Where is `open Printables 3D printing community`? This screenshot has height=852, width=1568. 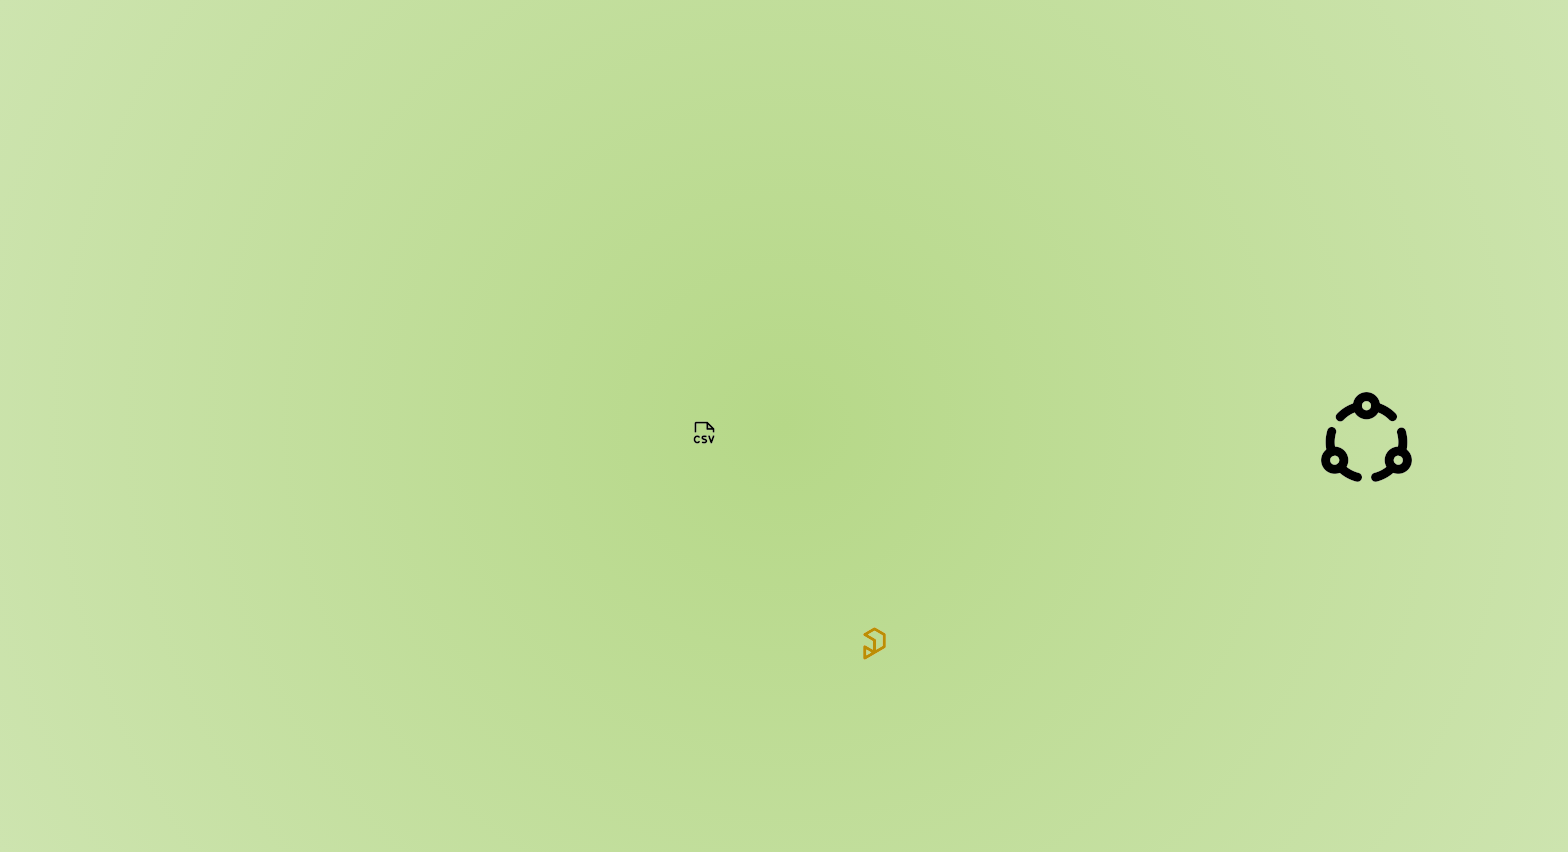 open Printables 3D printing community is located at coordinates (874, 643).